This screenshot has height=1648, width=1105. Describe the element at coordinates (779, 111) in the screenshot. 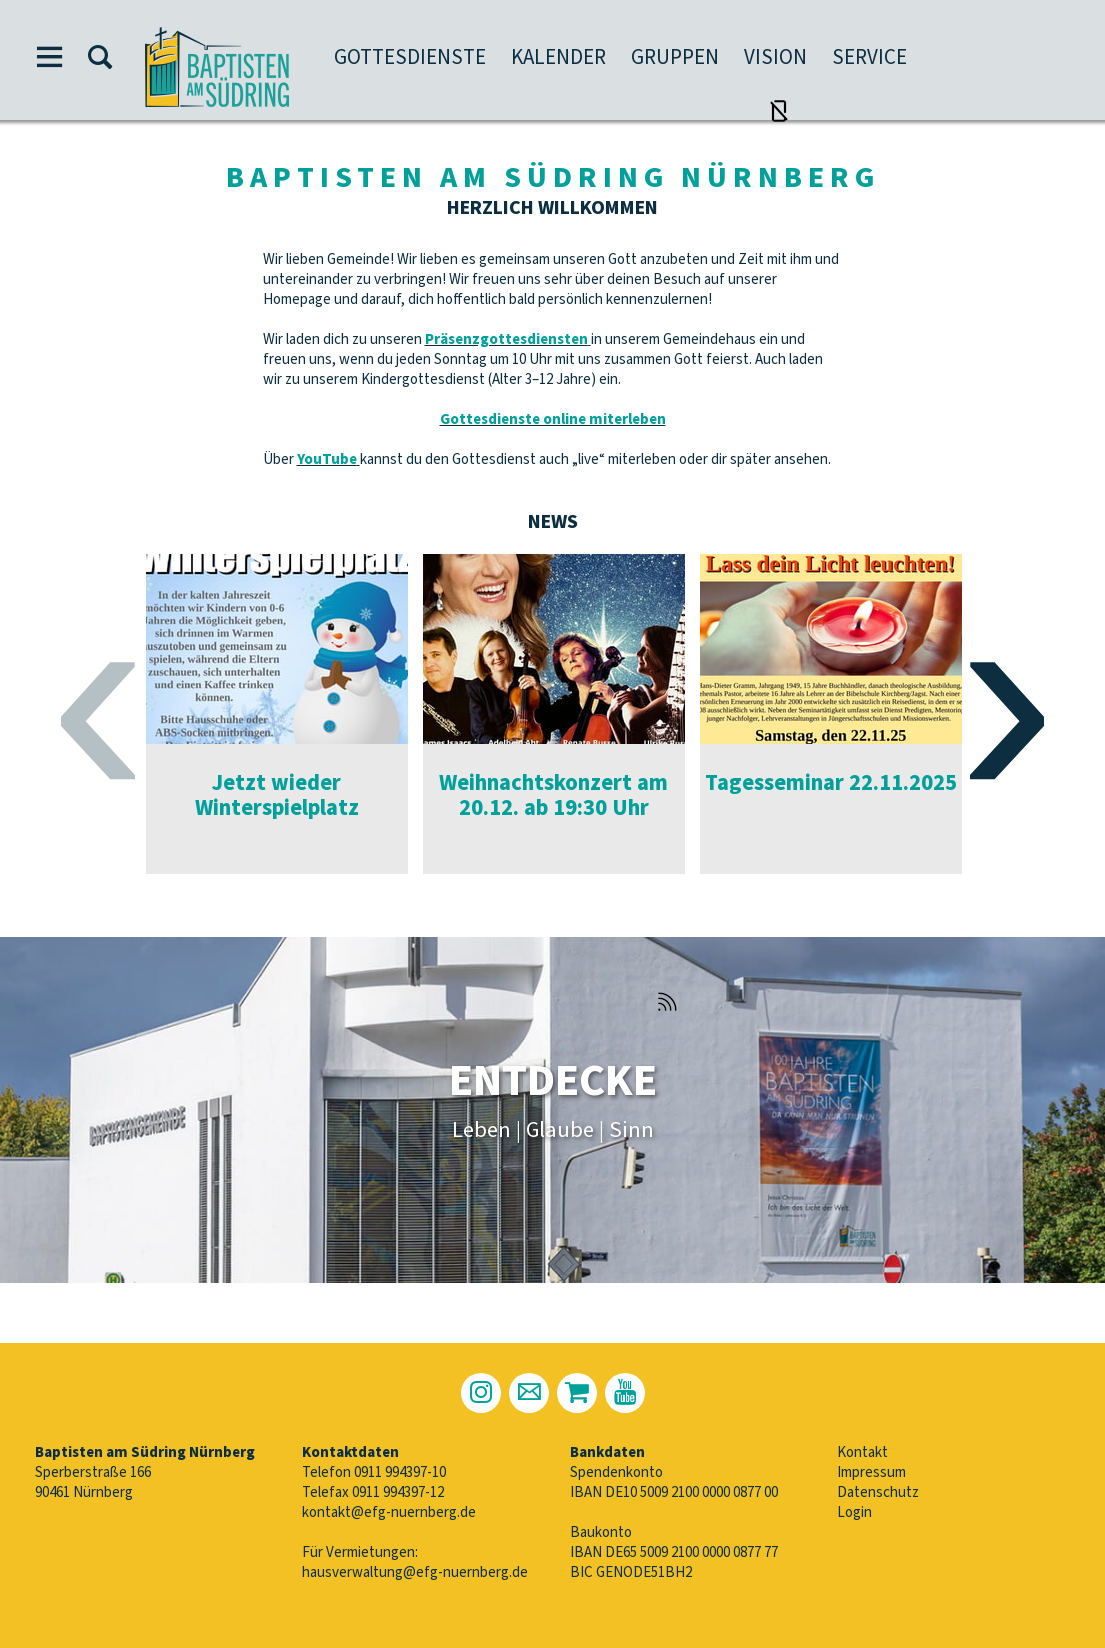

I see `mobile device unavailable or disconnected` at that location.